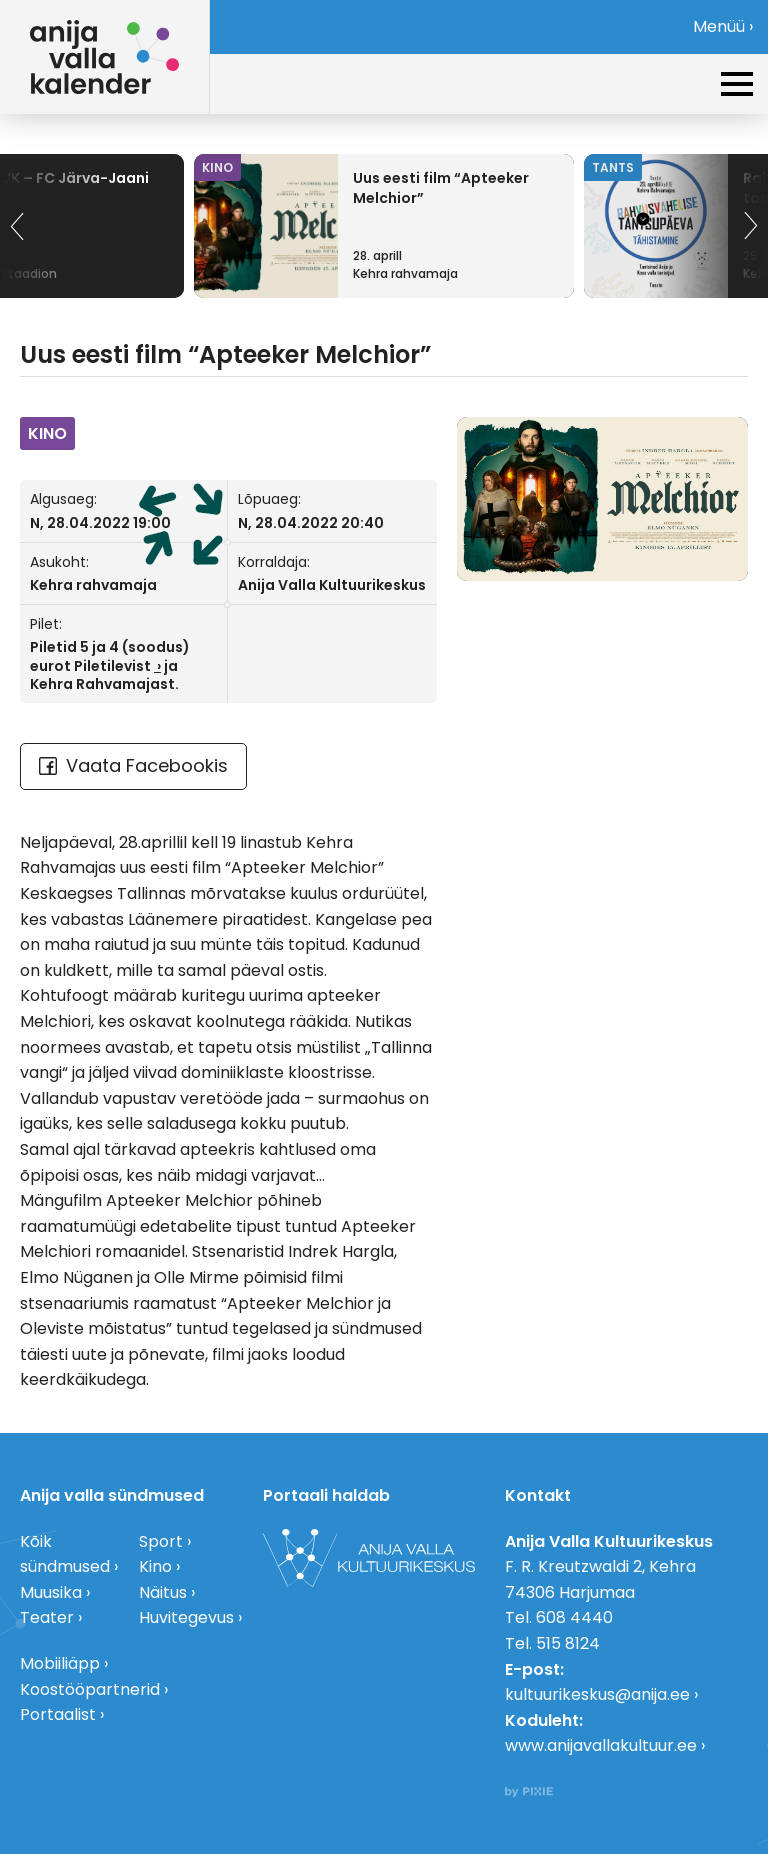  Describe the element at coordinates (181, 523) in the screenshot. I see `shuffle or randomize content` at that location.